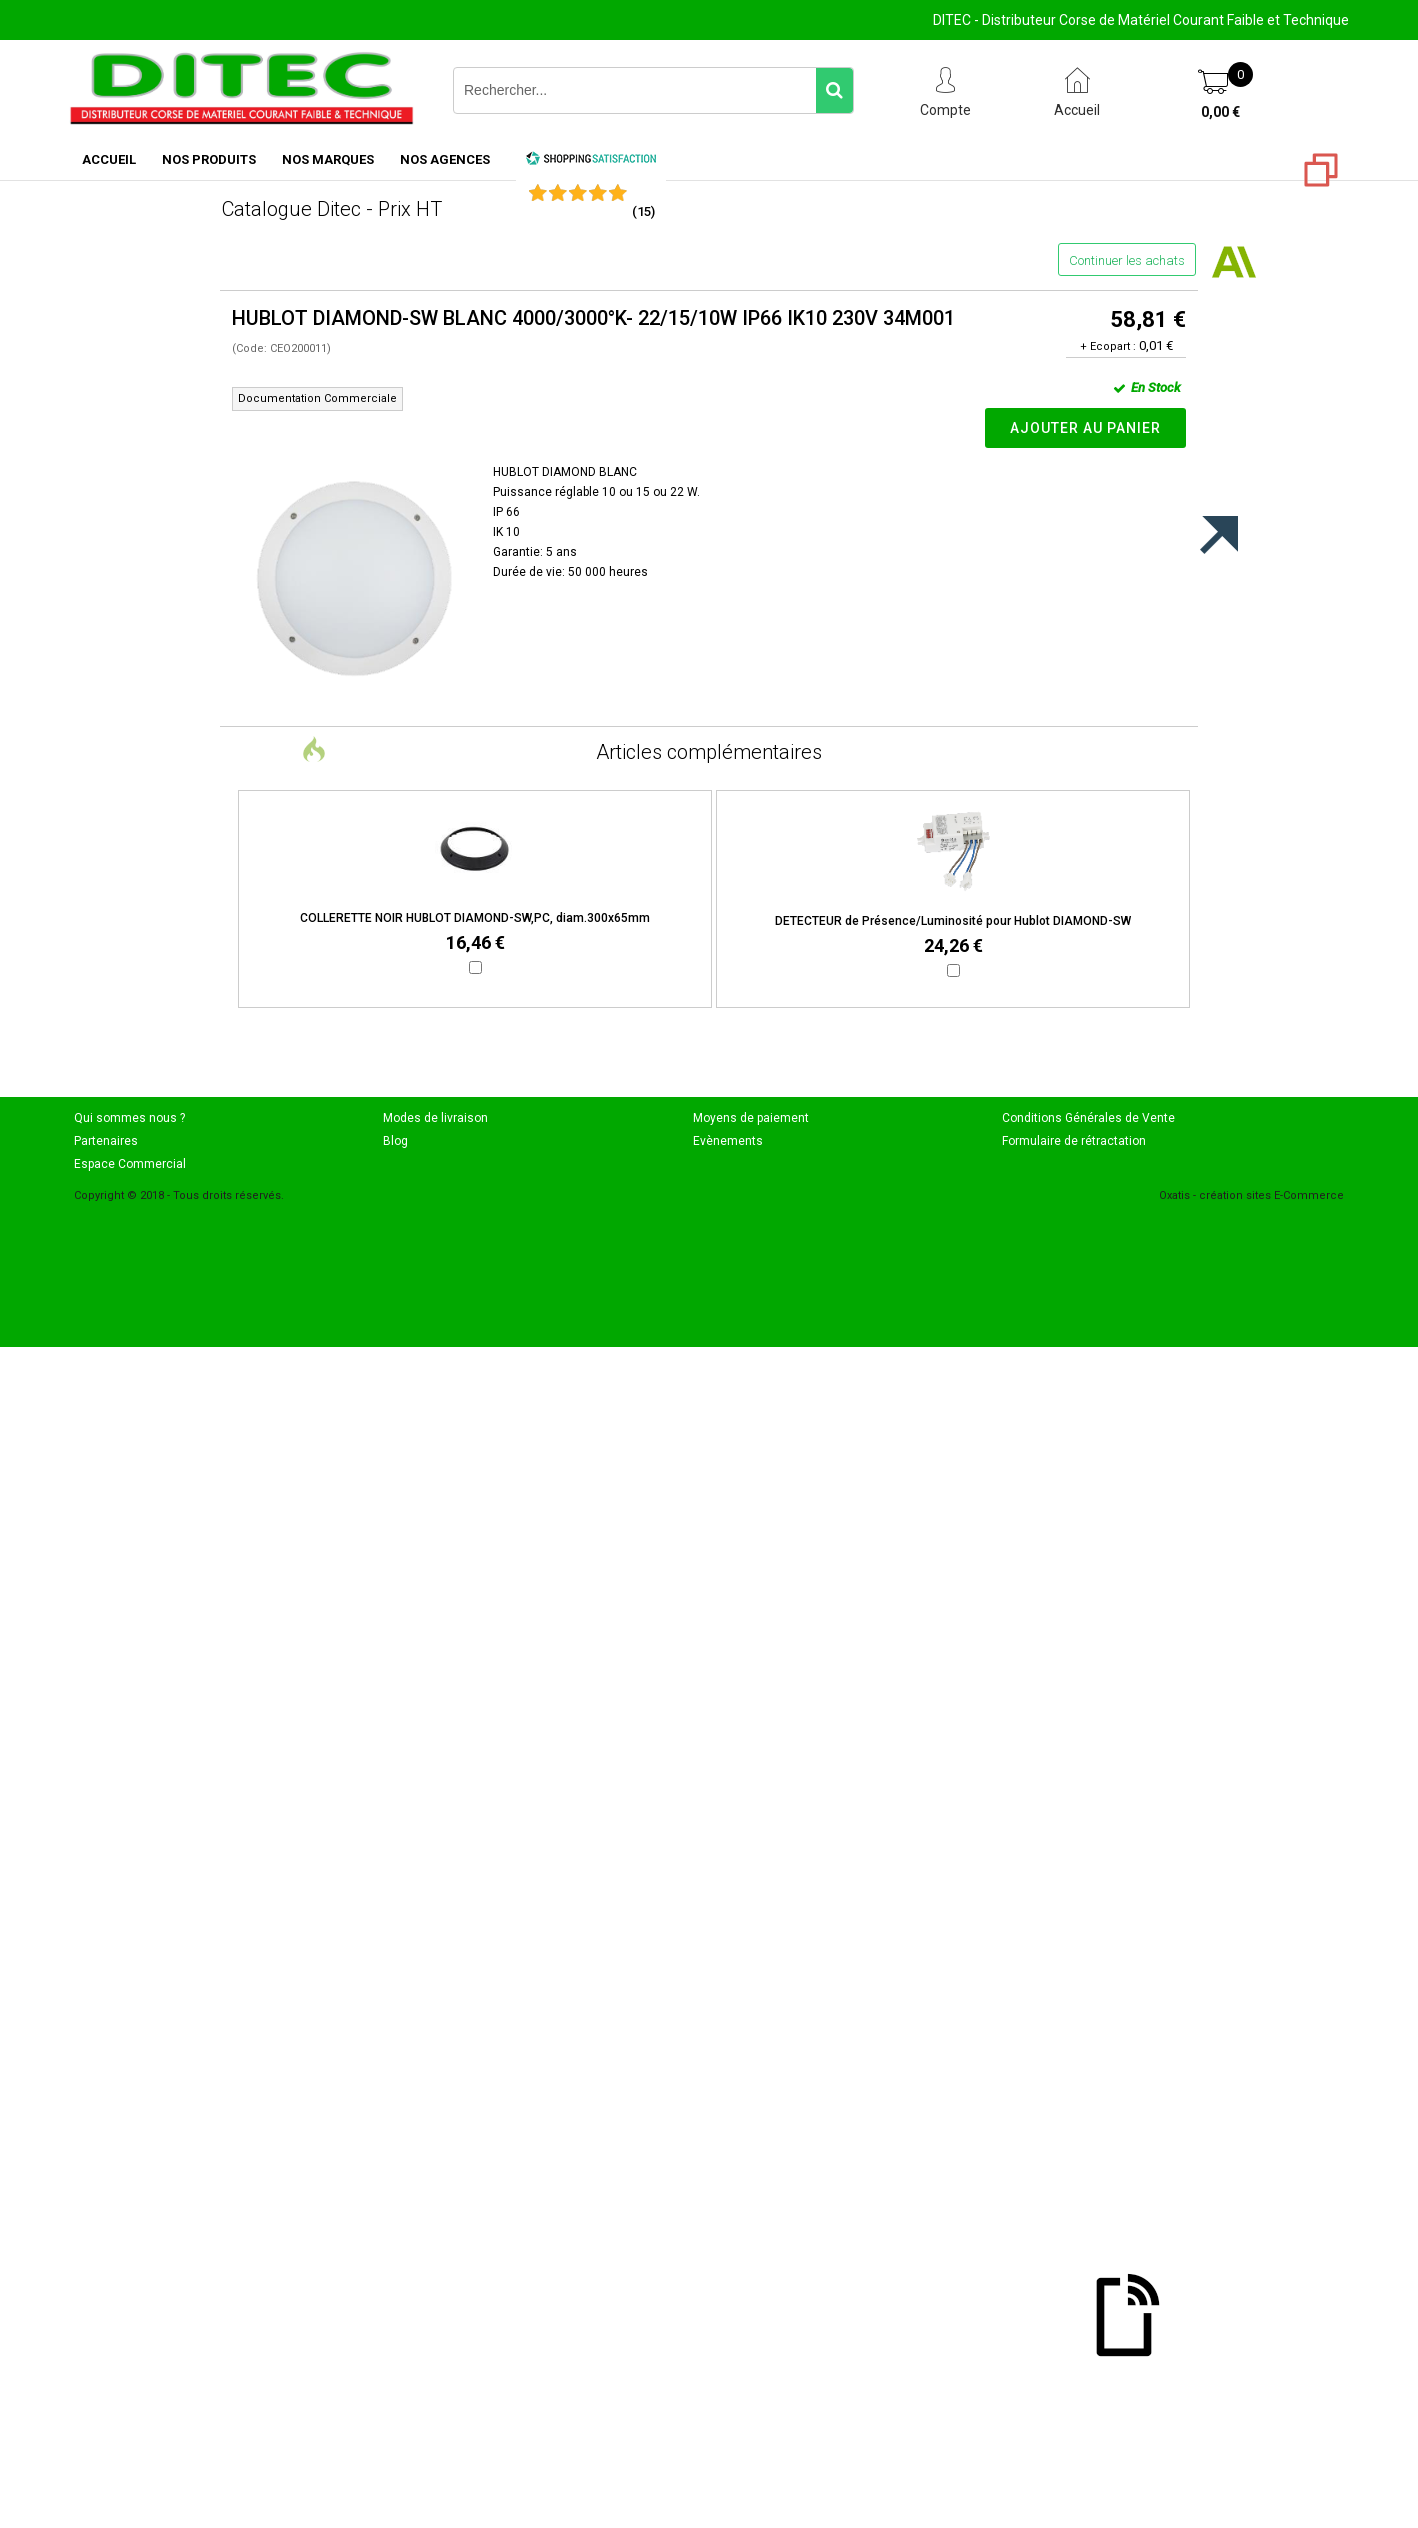 The width and height of the screenshot is (1418, 2528). Describe the element at coordinates (1219, 535) in the screenshot. I see `open link in new tab or window` at that location.